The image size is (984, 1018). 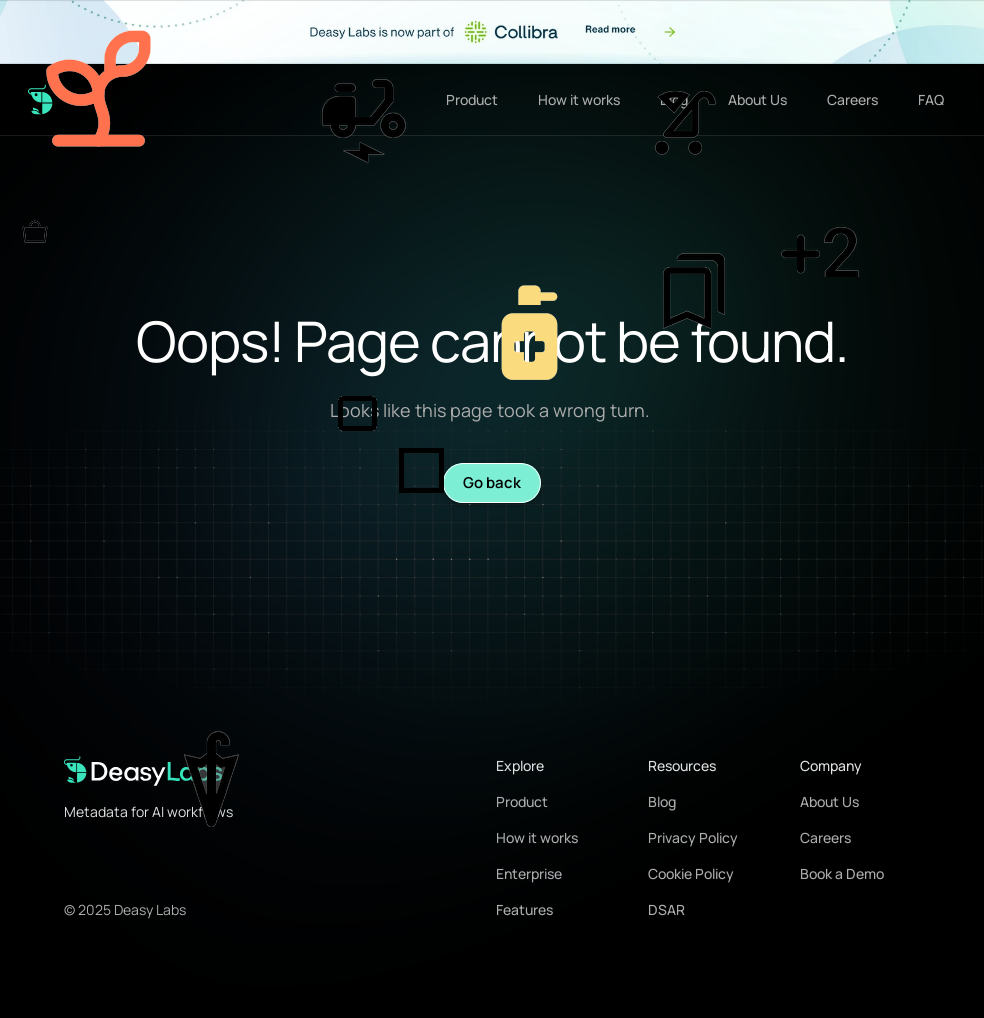 I want to click on crop image to 3:2 aspect ratio, so click(x=357, y=413).